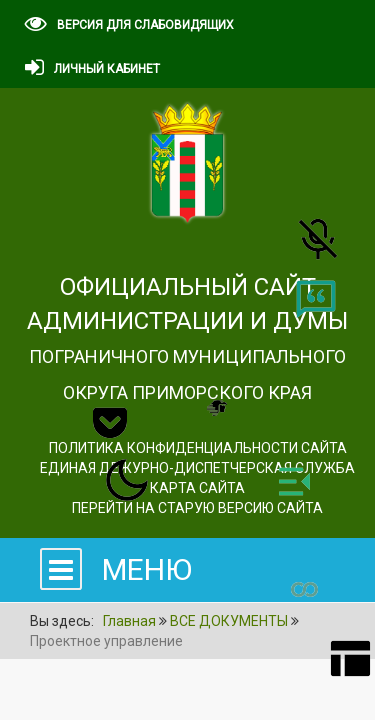  Describe the element at coordinates (304, 589) in the screenshot. I see `visit gitconnected developer portfolio platform` at that location.